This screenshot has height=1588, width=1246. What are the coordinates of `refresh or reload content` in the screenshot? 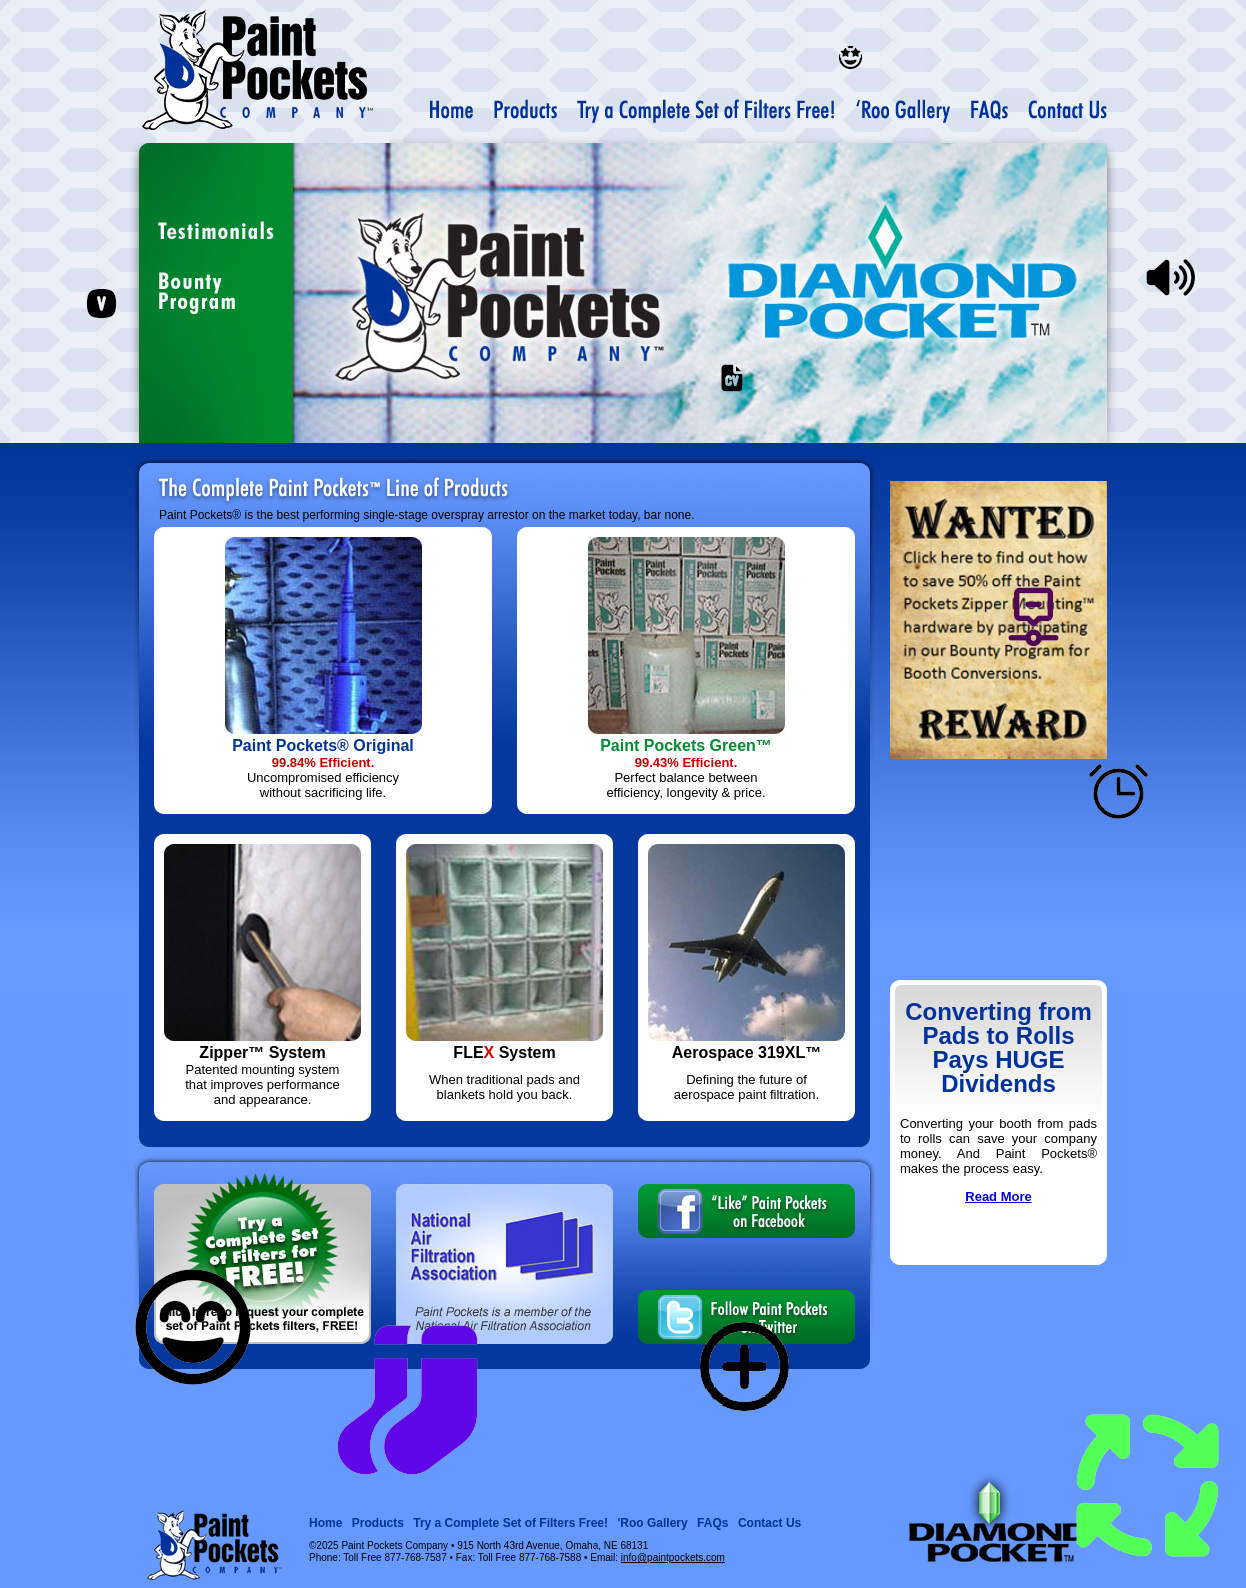 It's located at (1147, 1485).